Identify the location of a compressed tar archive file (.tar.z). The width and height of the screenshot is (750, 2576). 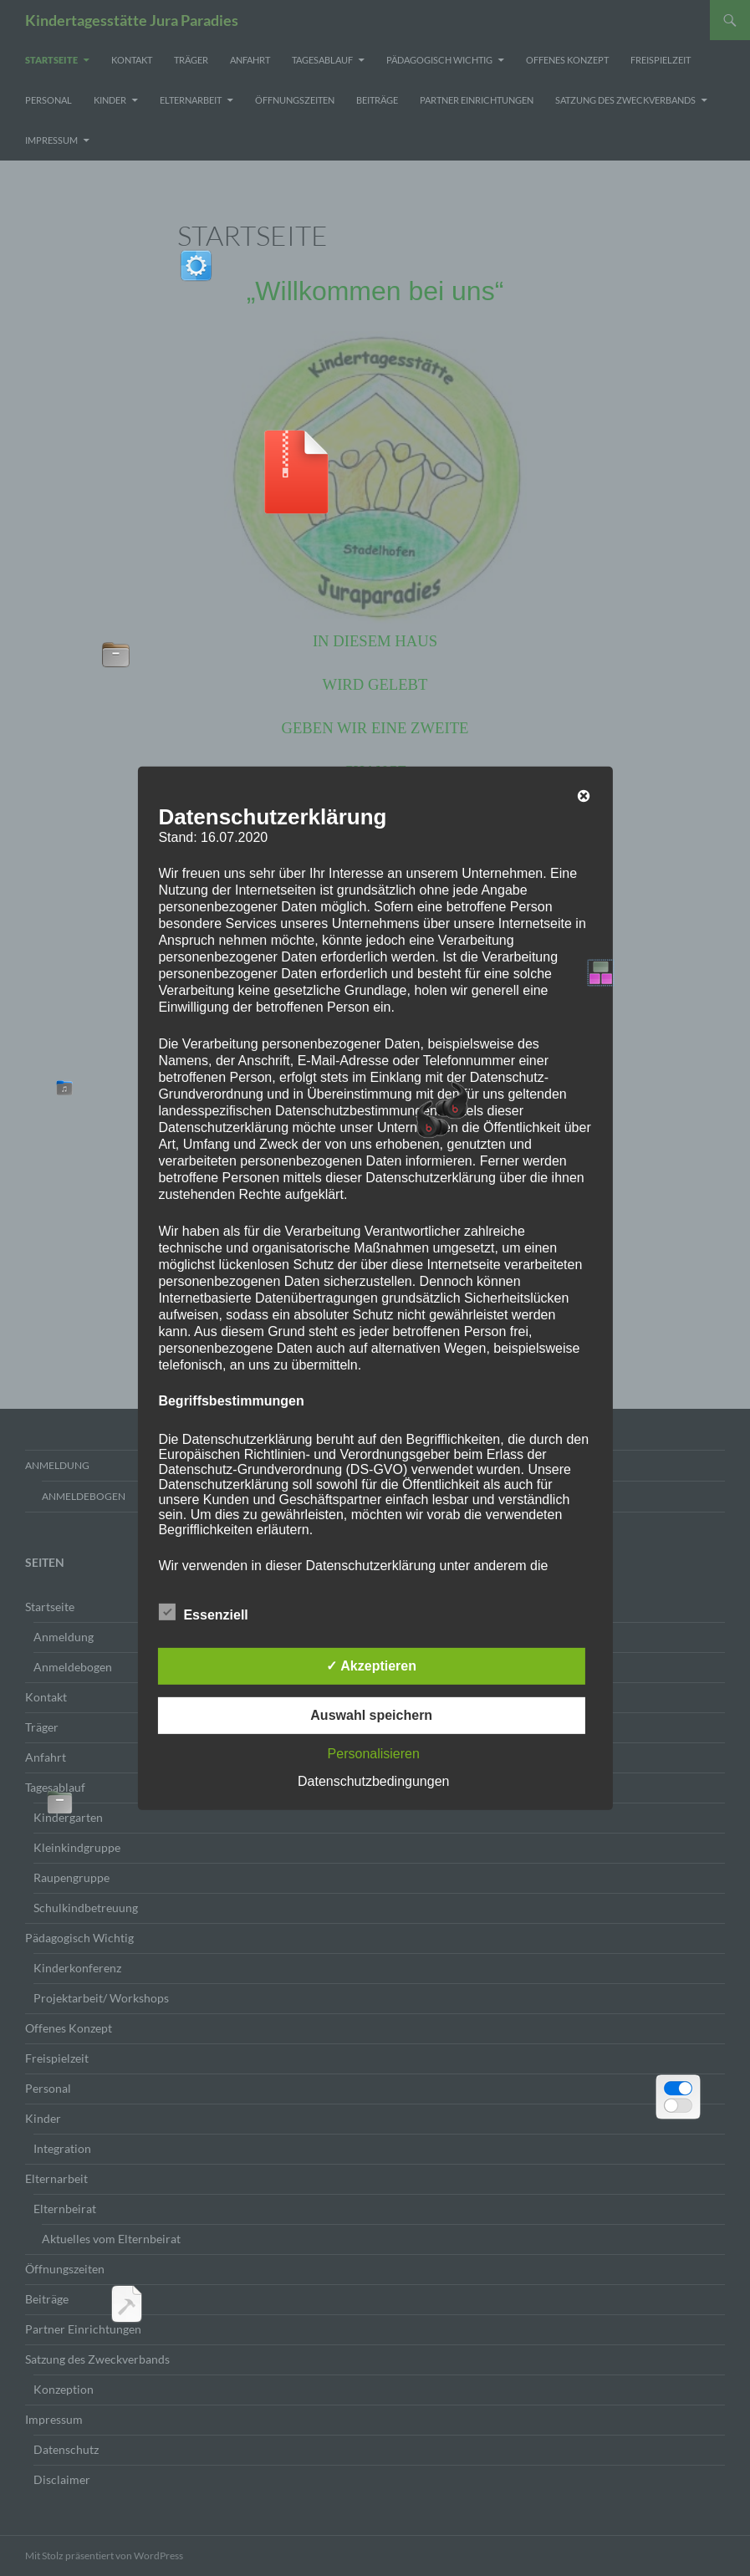
(296, 473).